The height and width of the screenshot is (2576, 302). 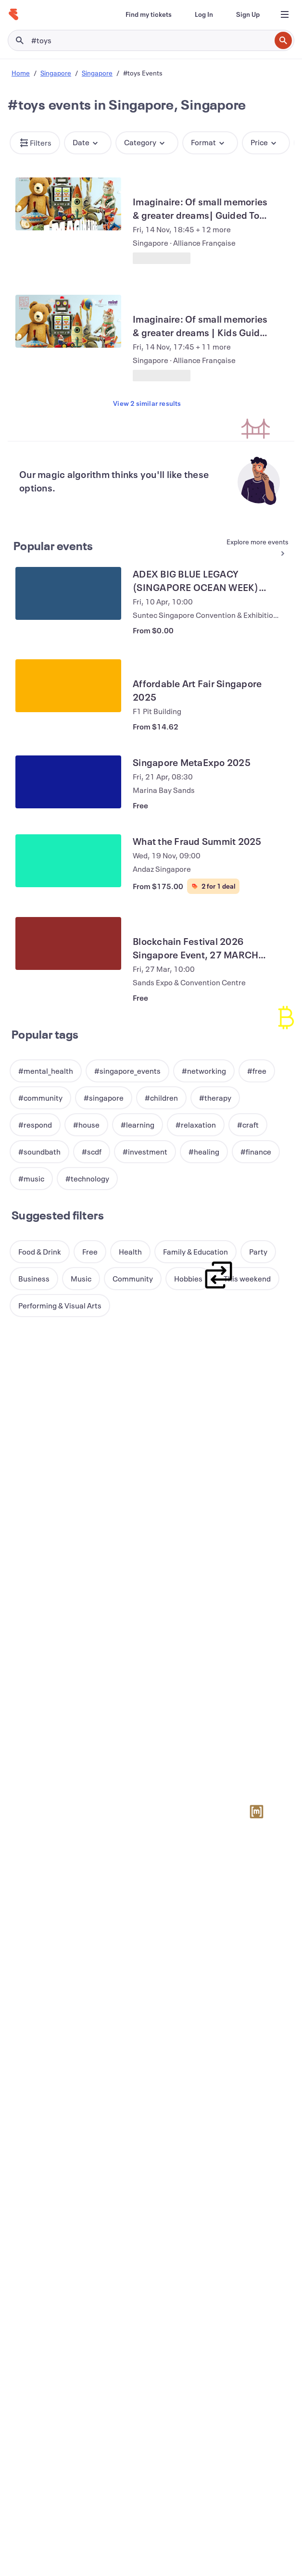 I want to click on view bridge or crossing information, so click(x=255, y=428).